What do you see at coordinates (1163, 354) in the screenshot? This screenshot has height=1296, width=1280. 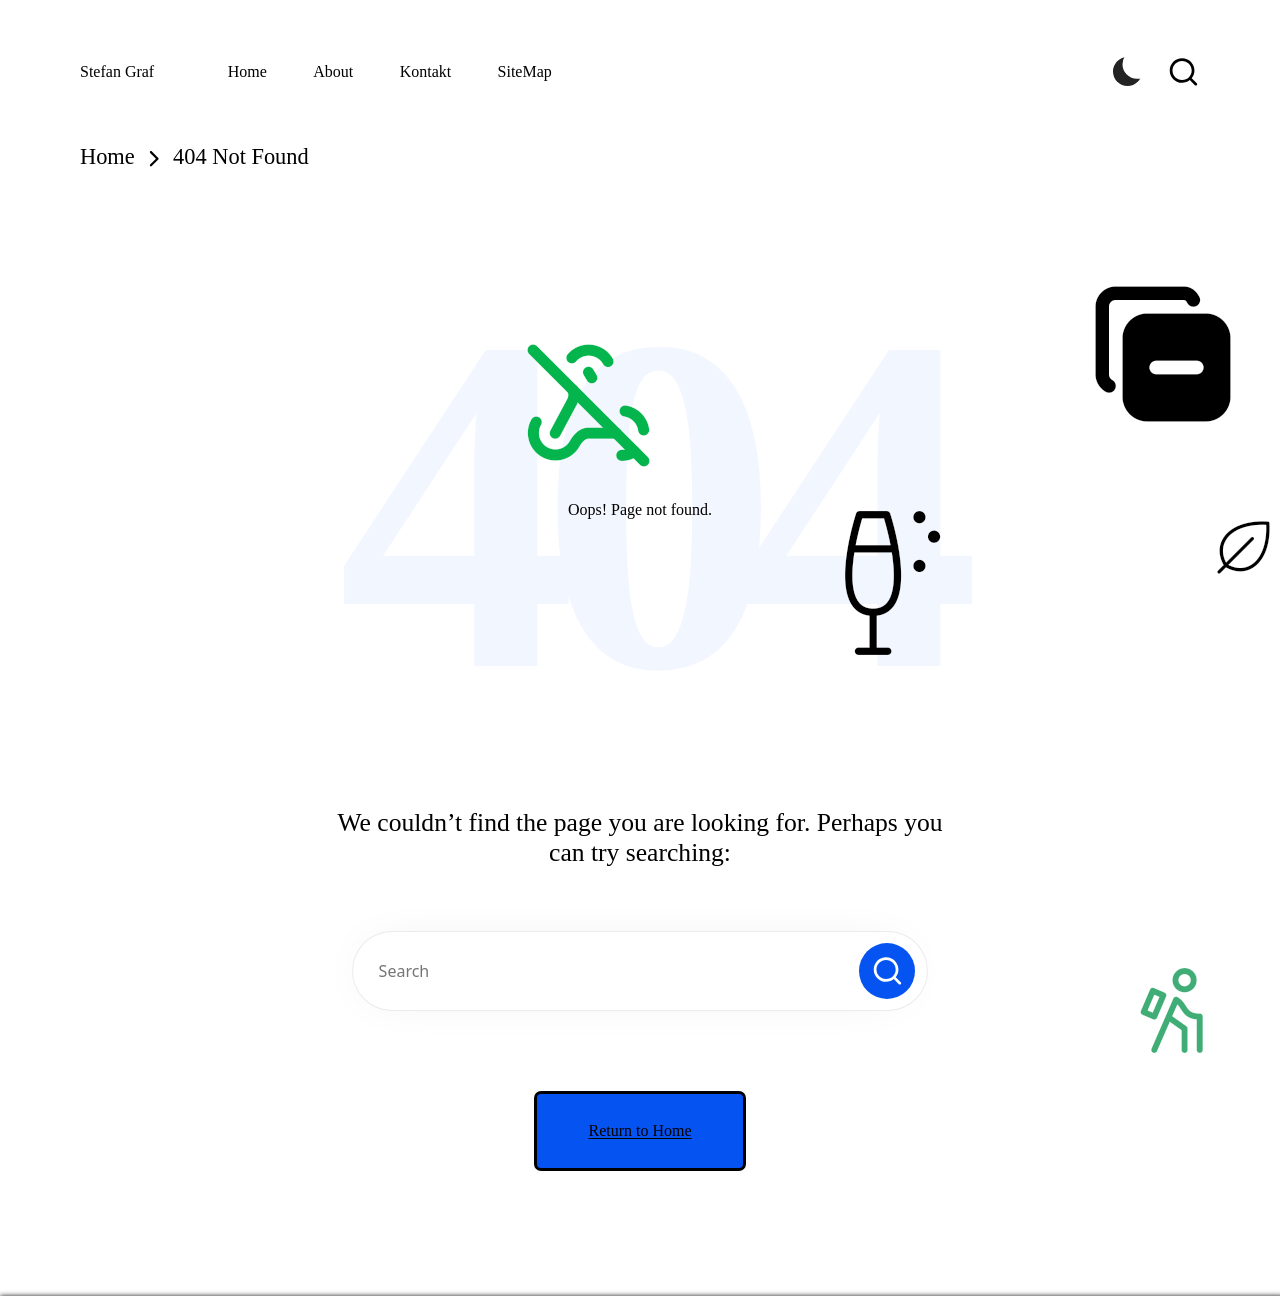 I see `remove an item from clipboard` at bounding box center [1163, 354].